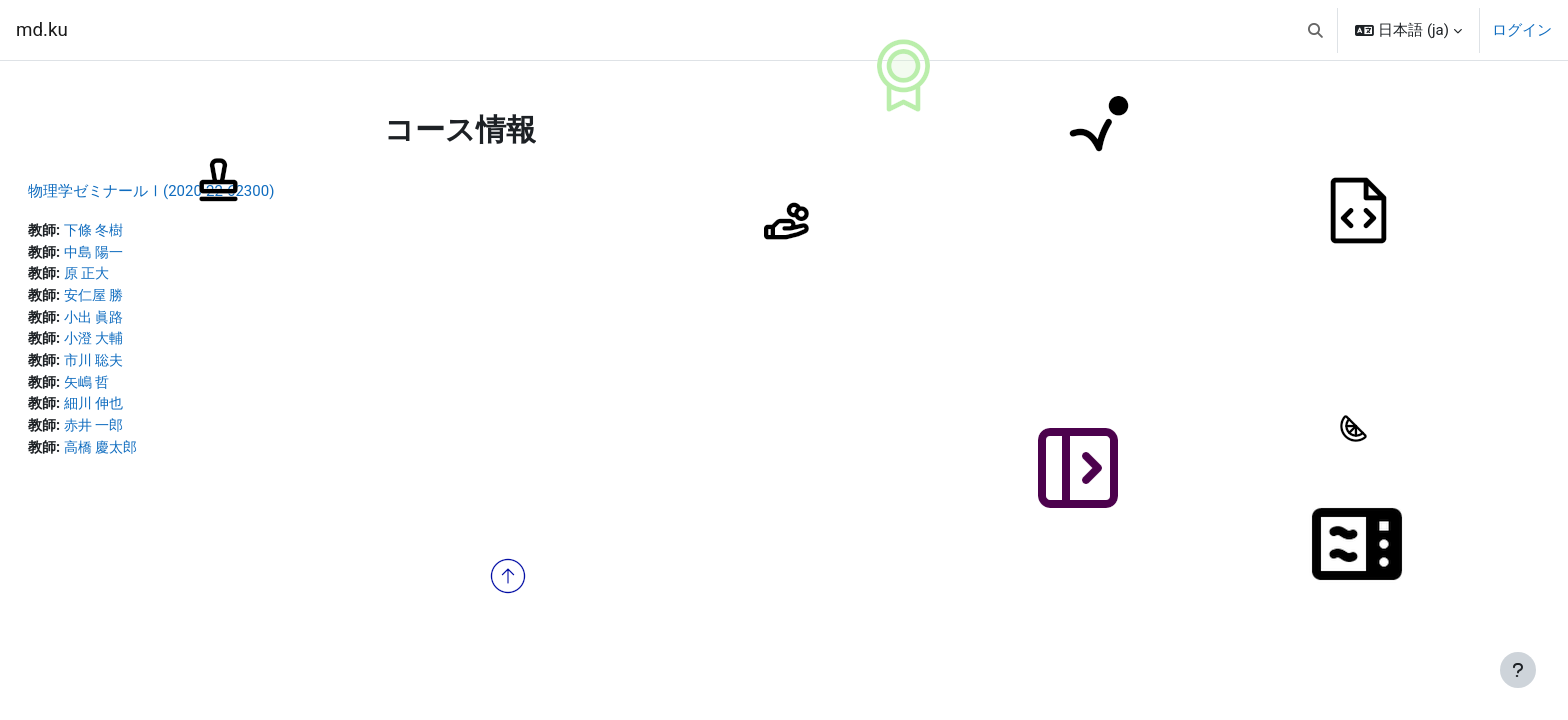 This screenshot has height=720, width=1568. I want to click on indicates a bounce or rebound animation to the right, so click(1099, 122).